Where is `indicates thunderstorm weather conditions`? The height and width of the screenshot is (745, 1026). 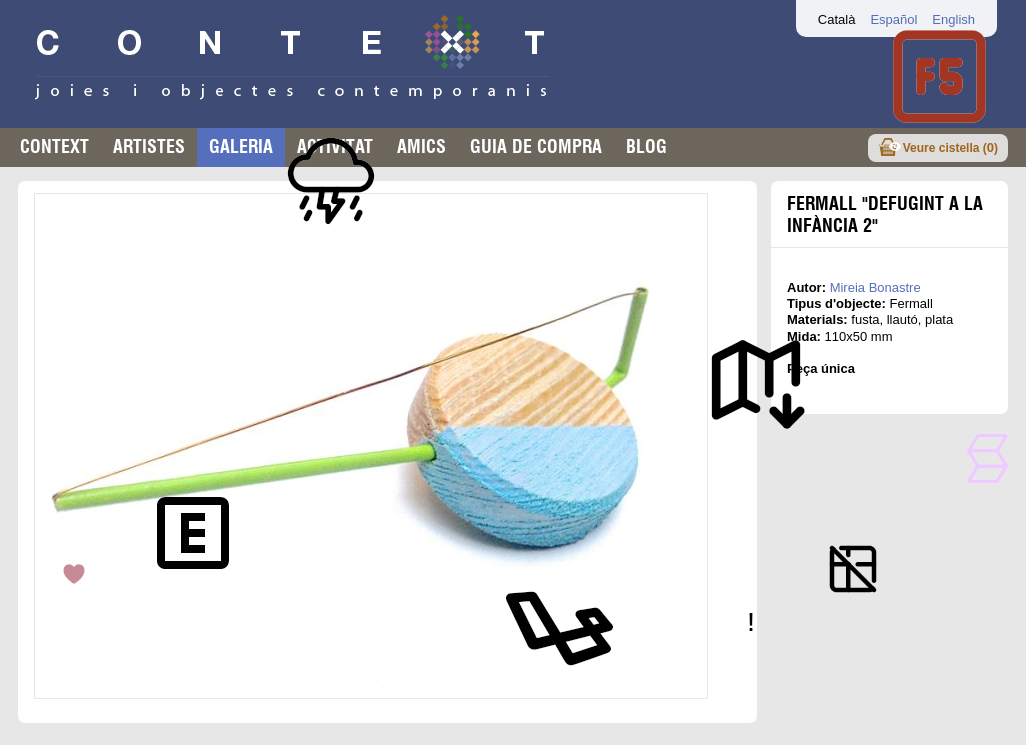
indicates thunderstorm weather conditions is located at coordinates (331, 181).